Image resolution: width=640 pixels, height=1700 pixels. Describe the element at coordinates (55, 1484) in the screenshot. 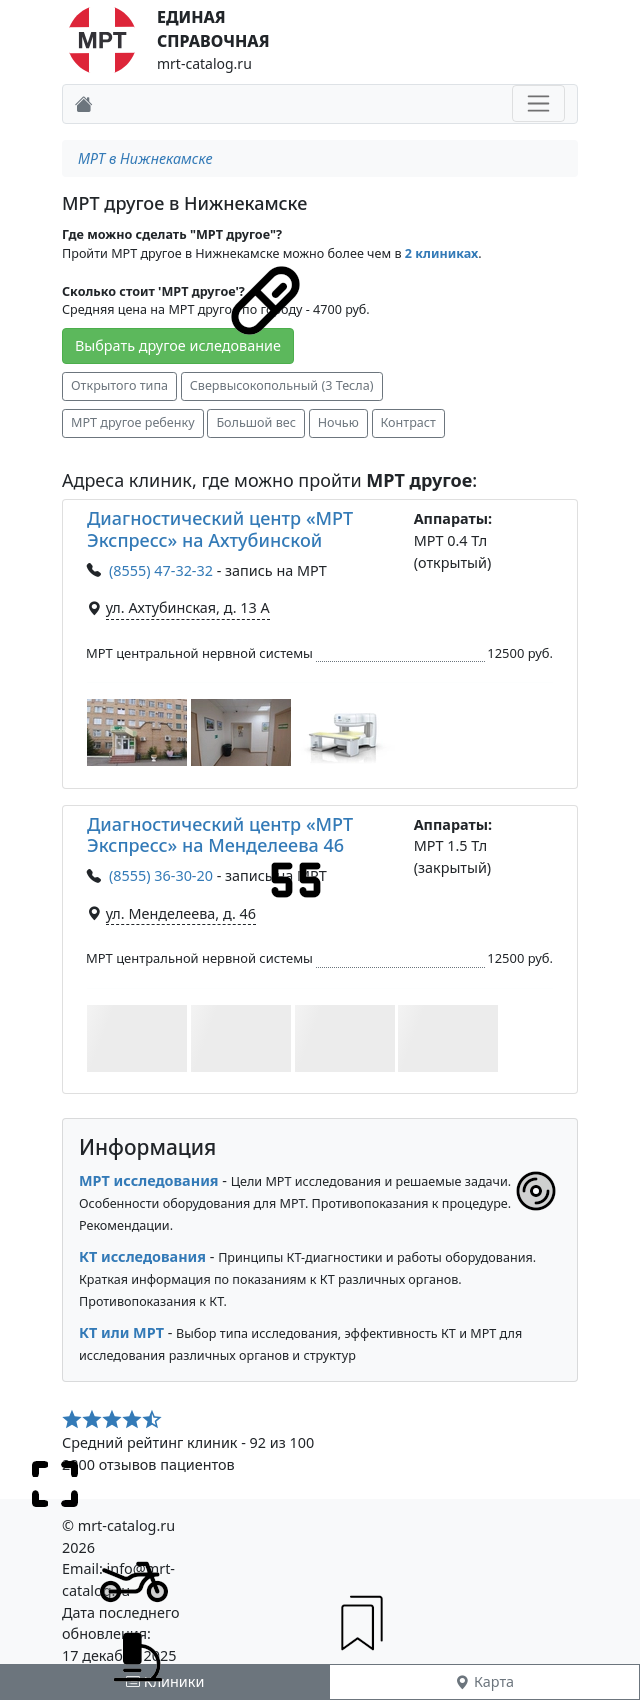

I see `expand to fullscreen mode` at that location.